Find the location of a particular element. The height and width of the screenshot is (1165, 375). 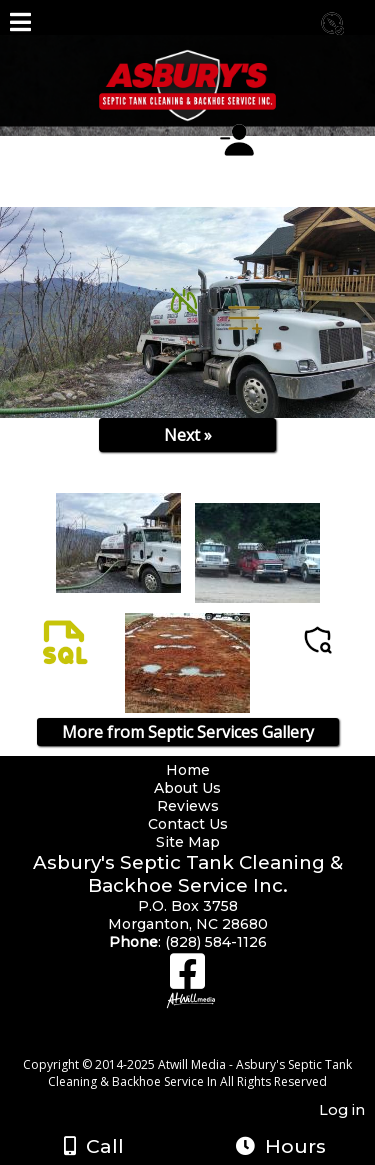

indicates respiratory function disabled or unavailable is located at coordinates (184, 301).